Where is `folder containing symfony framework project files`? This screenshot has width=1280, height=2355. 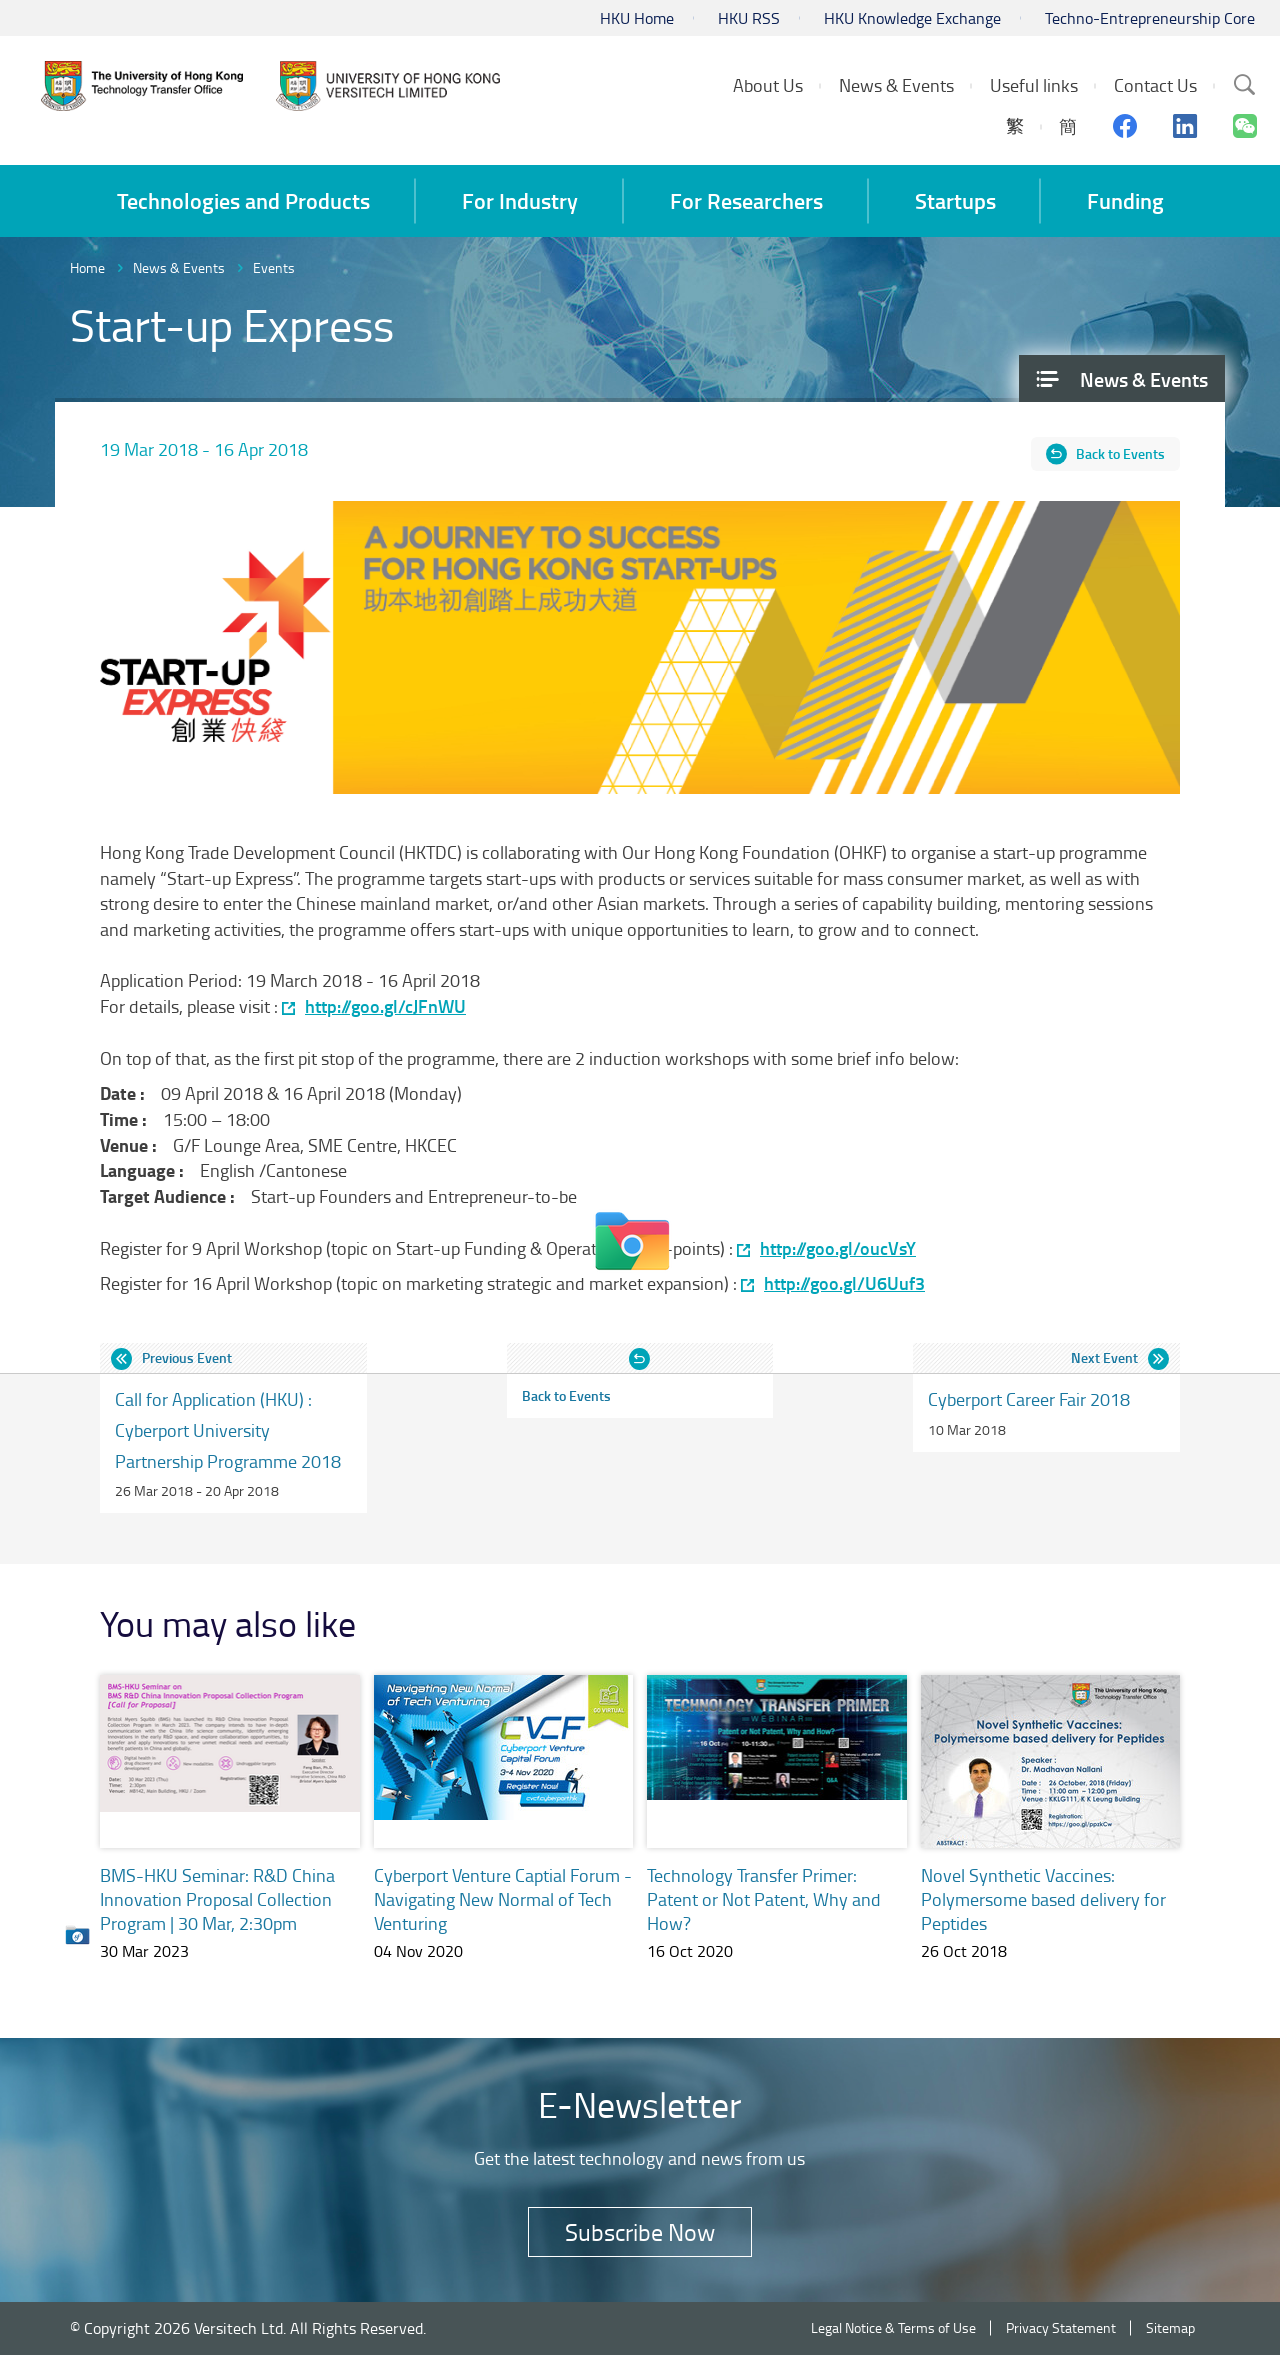 folder containing symfony framework project files is located at coordinates (77, 1935).